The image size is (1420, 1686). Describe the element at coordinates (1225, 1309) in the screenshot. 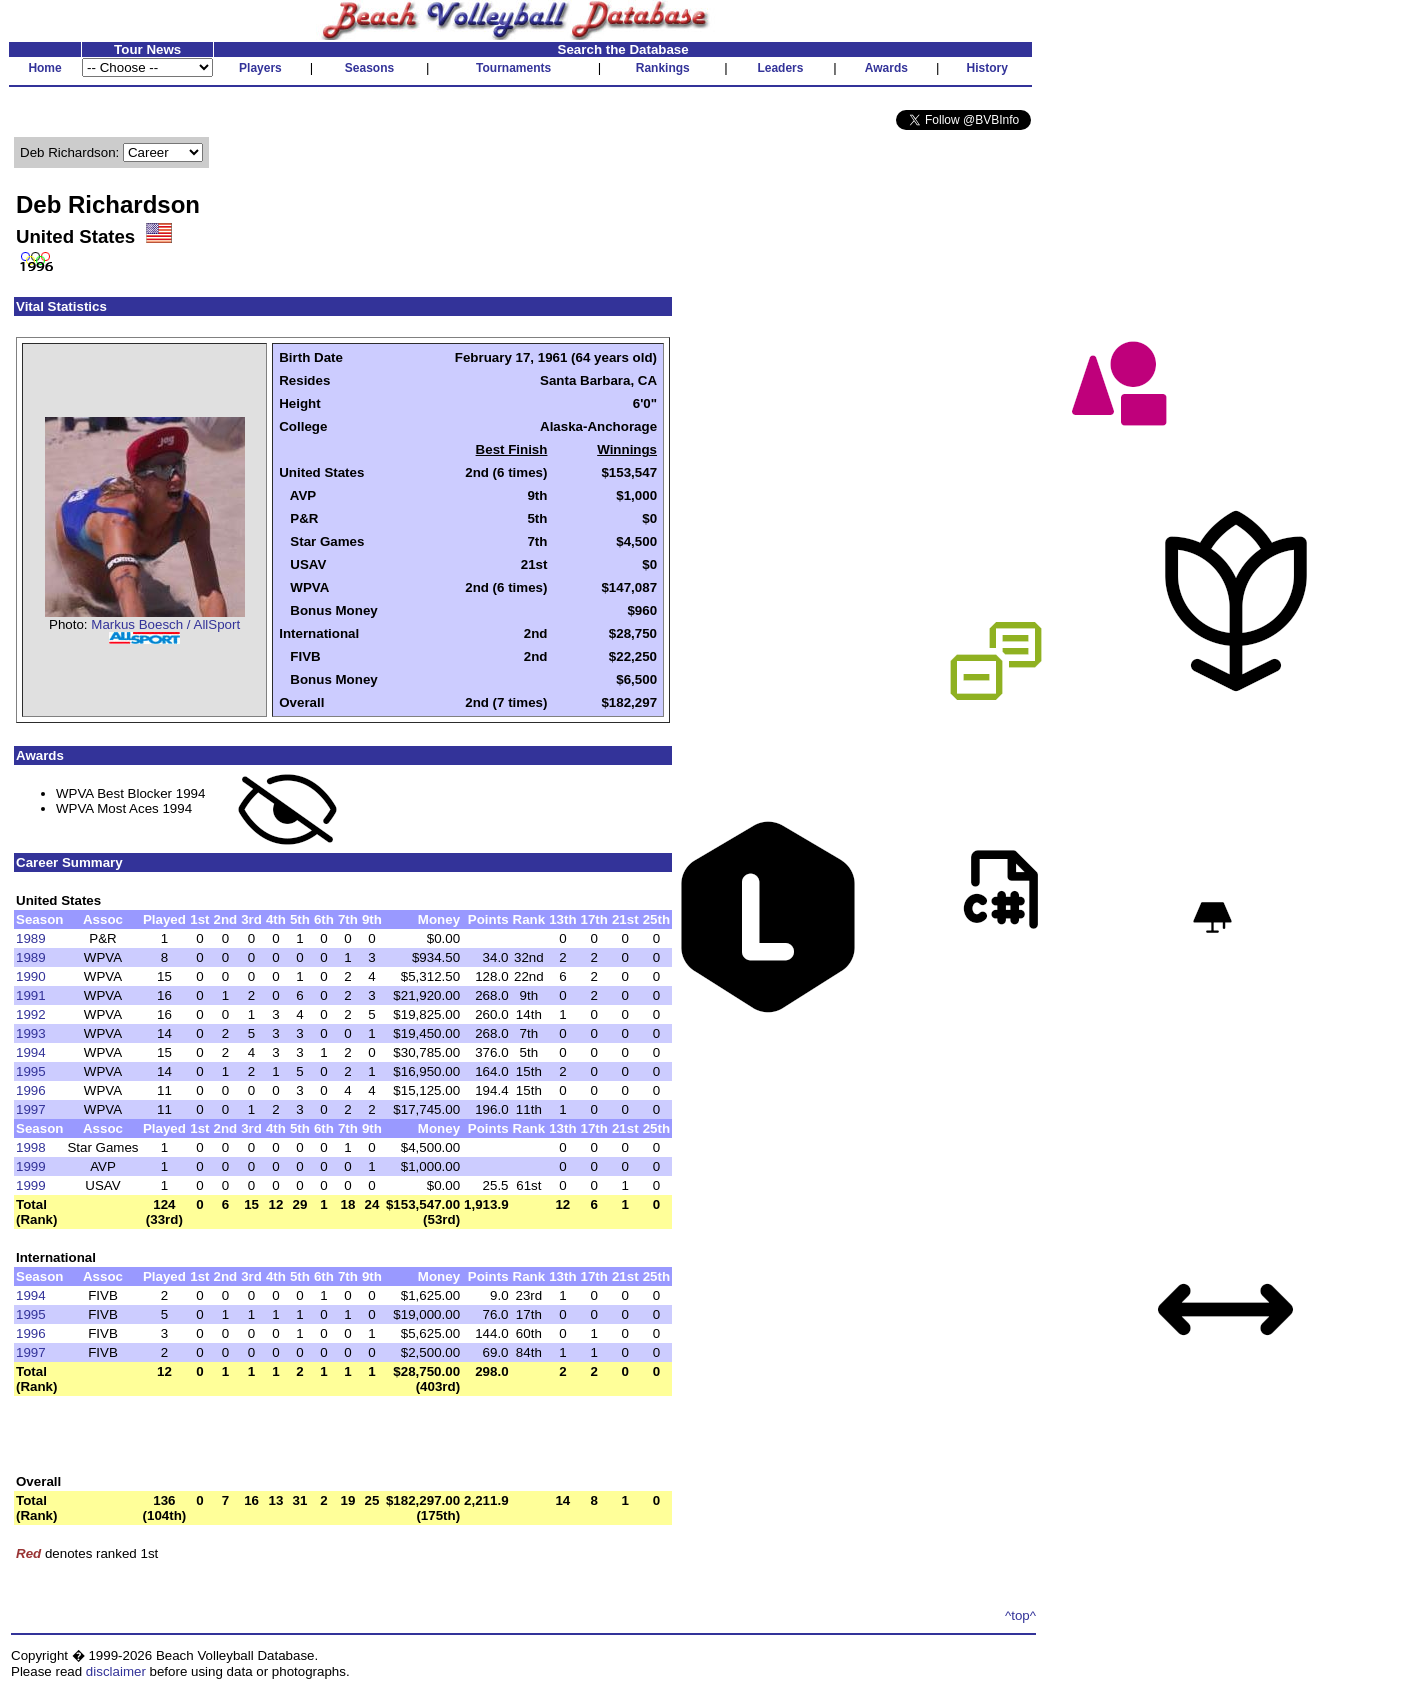

I see `adjust width or resize horizontally` at that location.